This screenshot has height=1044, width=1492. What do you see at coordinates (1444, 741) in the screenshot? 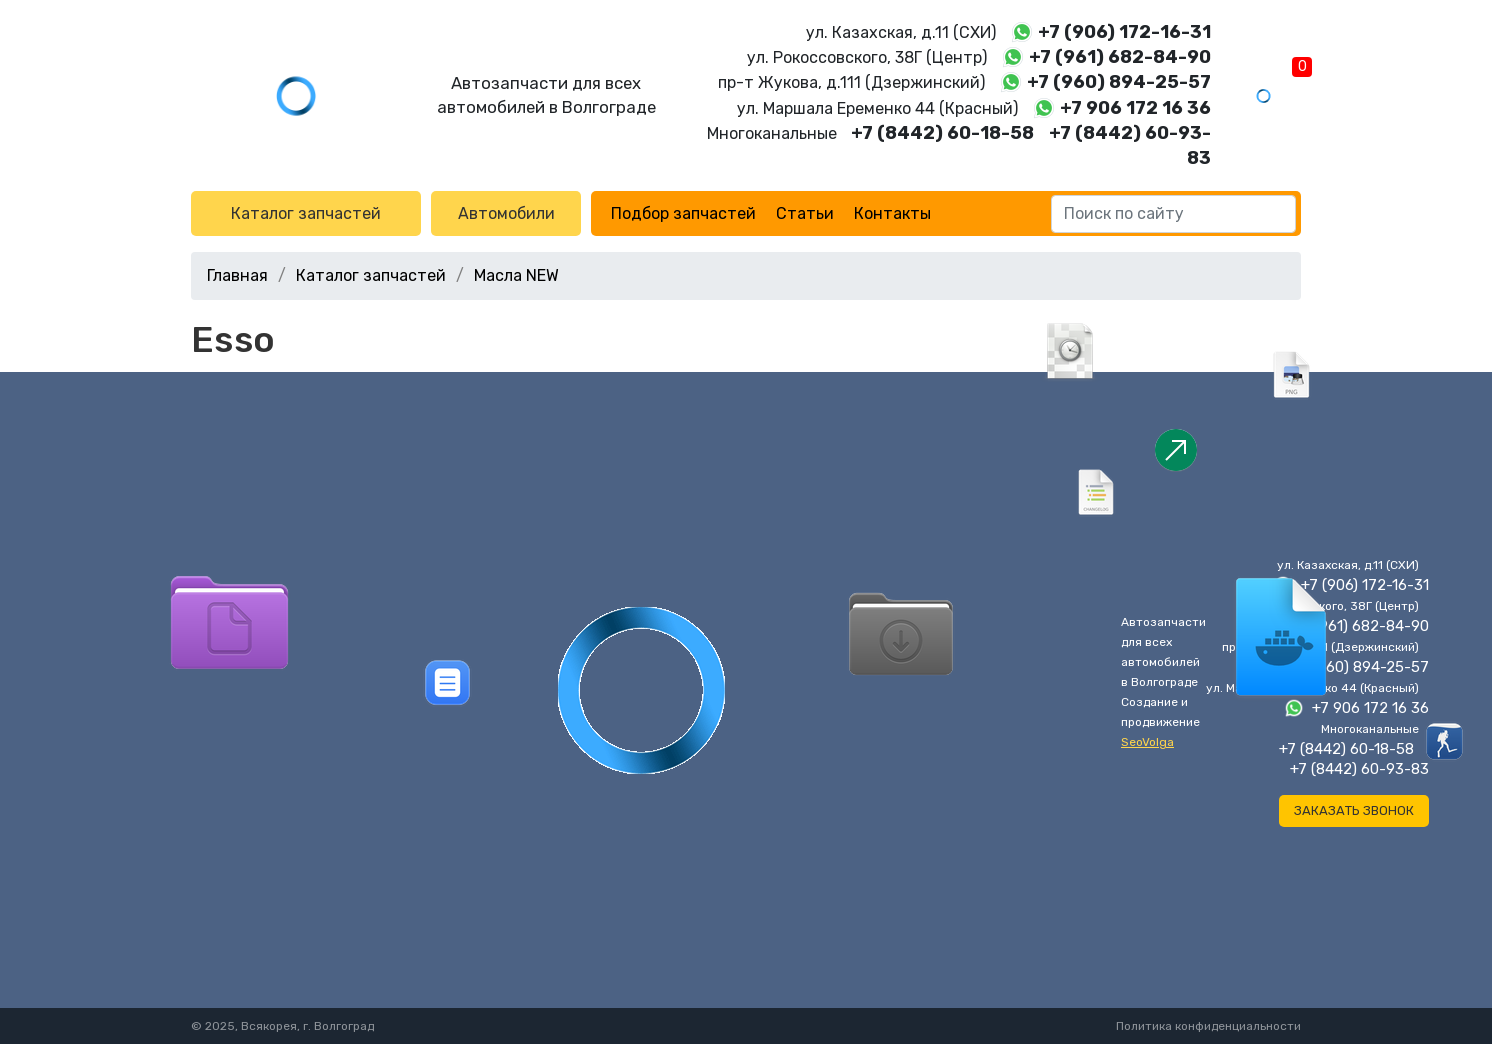
I see `open subsurface dive logging app` at bounding box center [1444, 741].